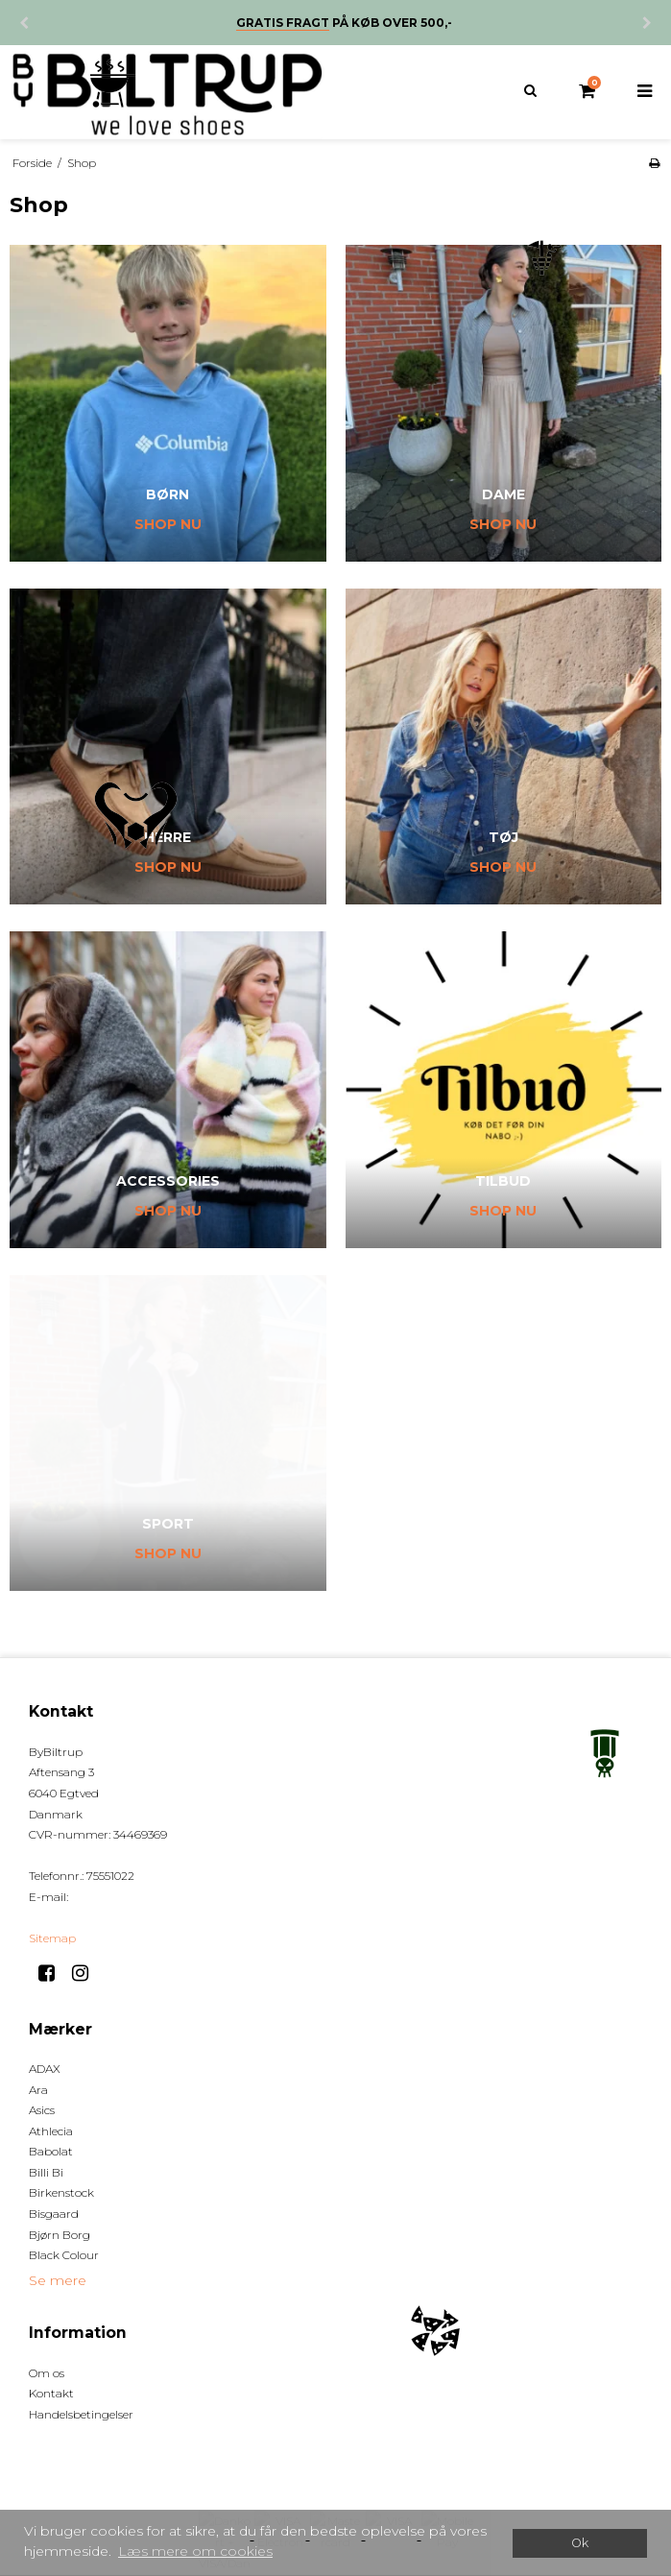 Image resolution: width=671 pixels, height=2576 pixels. What do you see at coordinates (111, 83) in the screenshot?
I see `browse outdoor cooking or grilling recipes` at bounding box center [111, 83].